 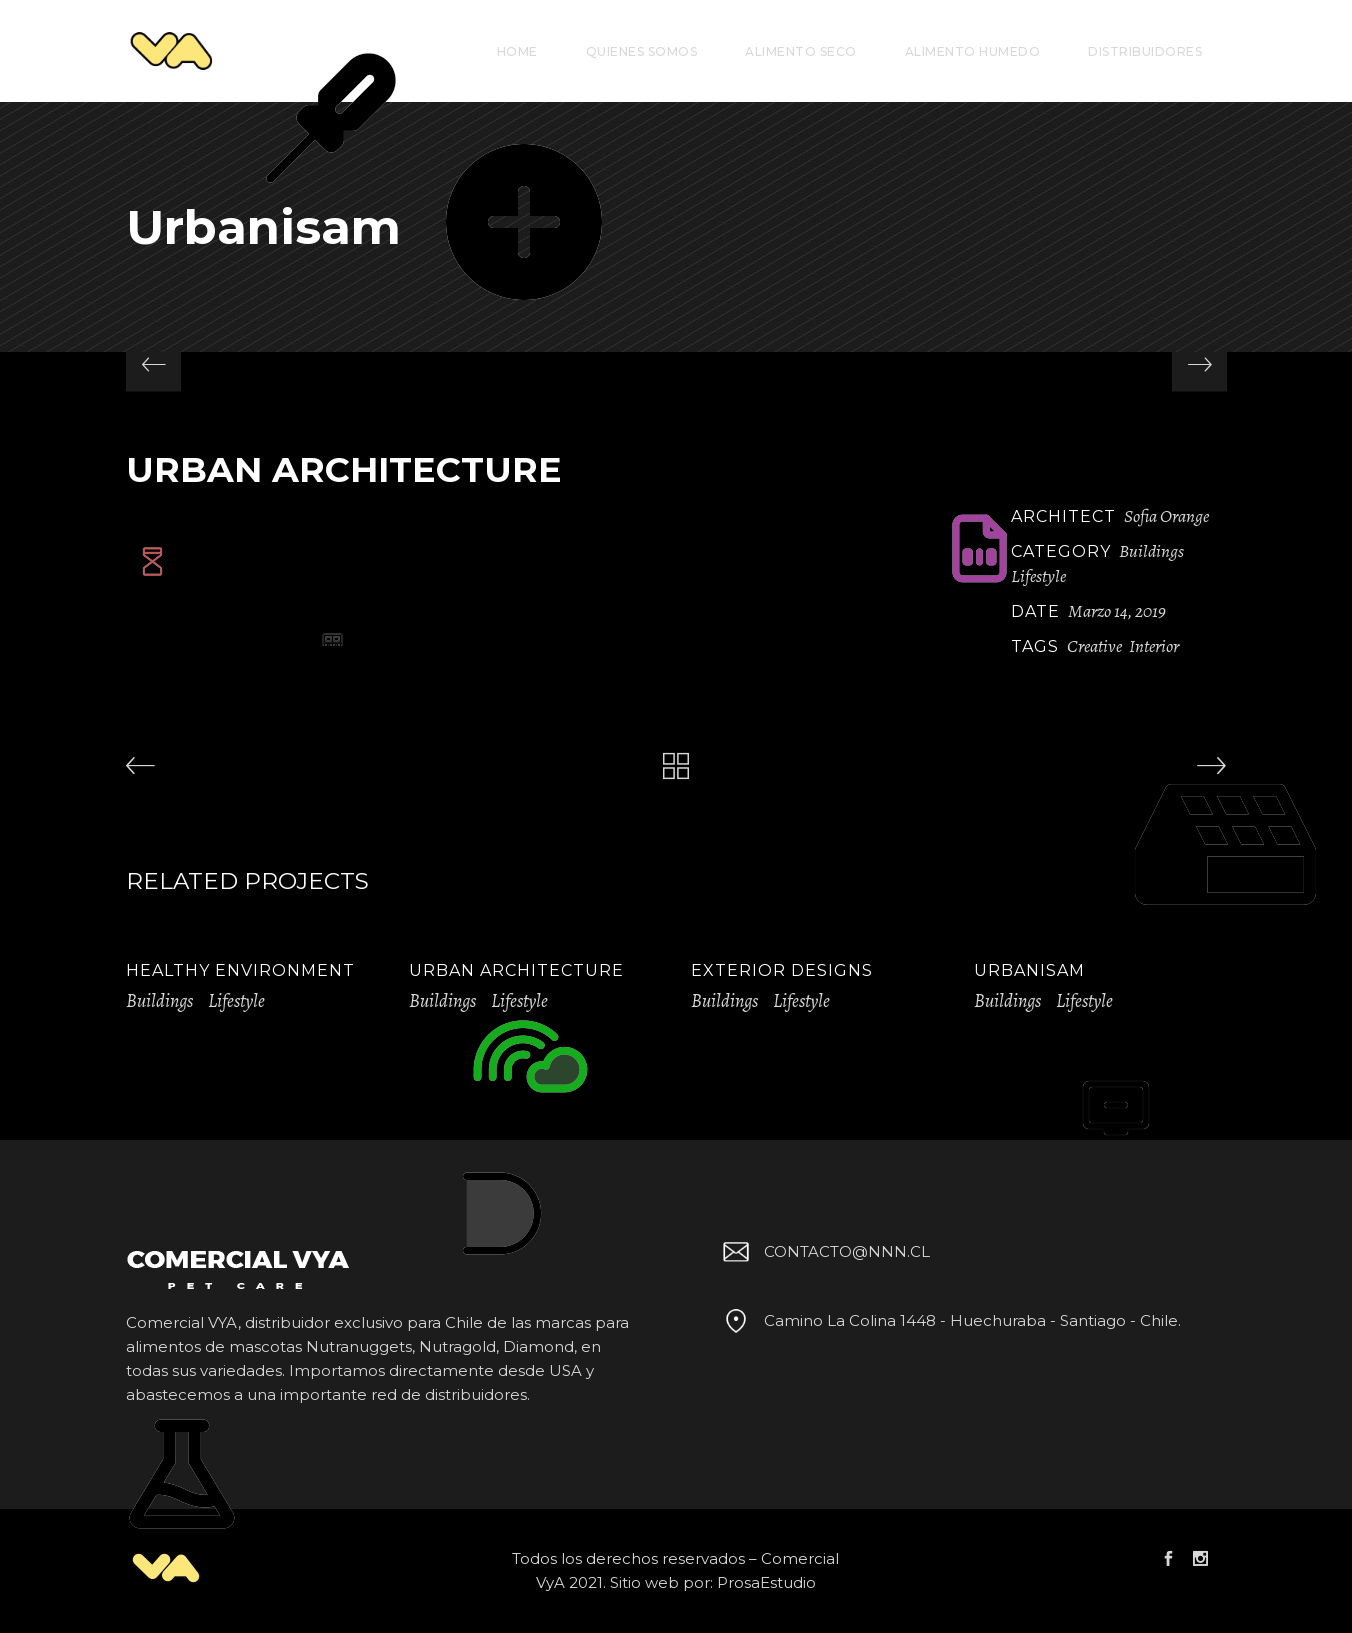 I want to click on add a new item, so click(x=524, y=222).